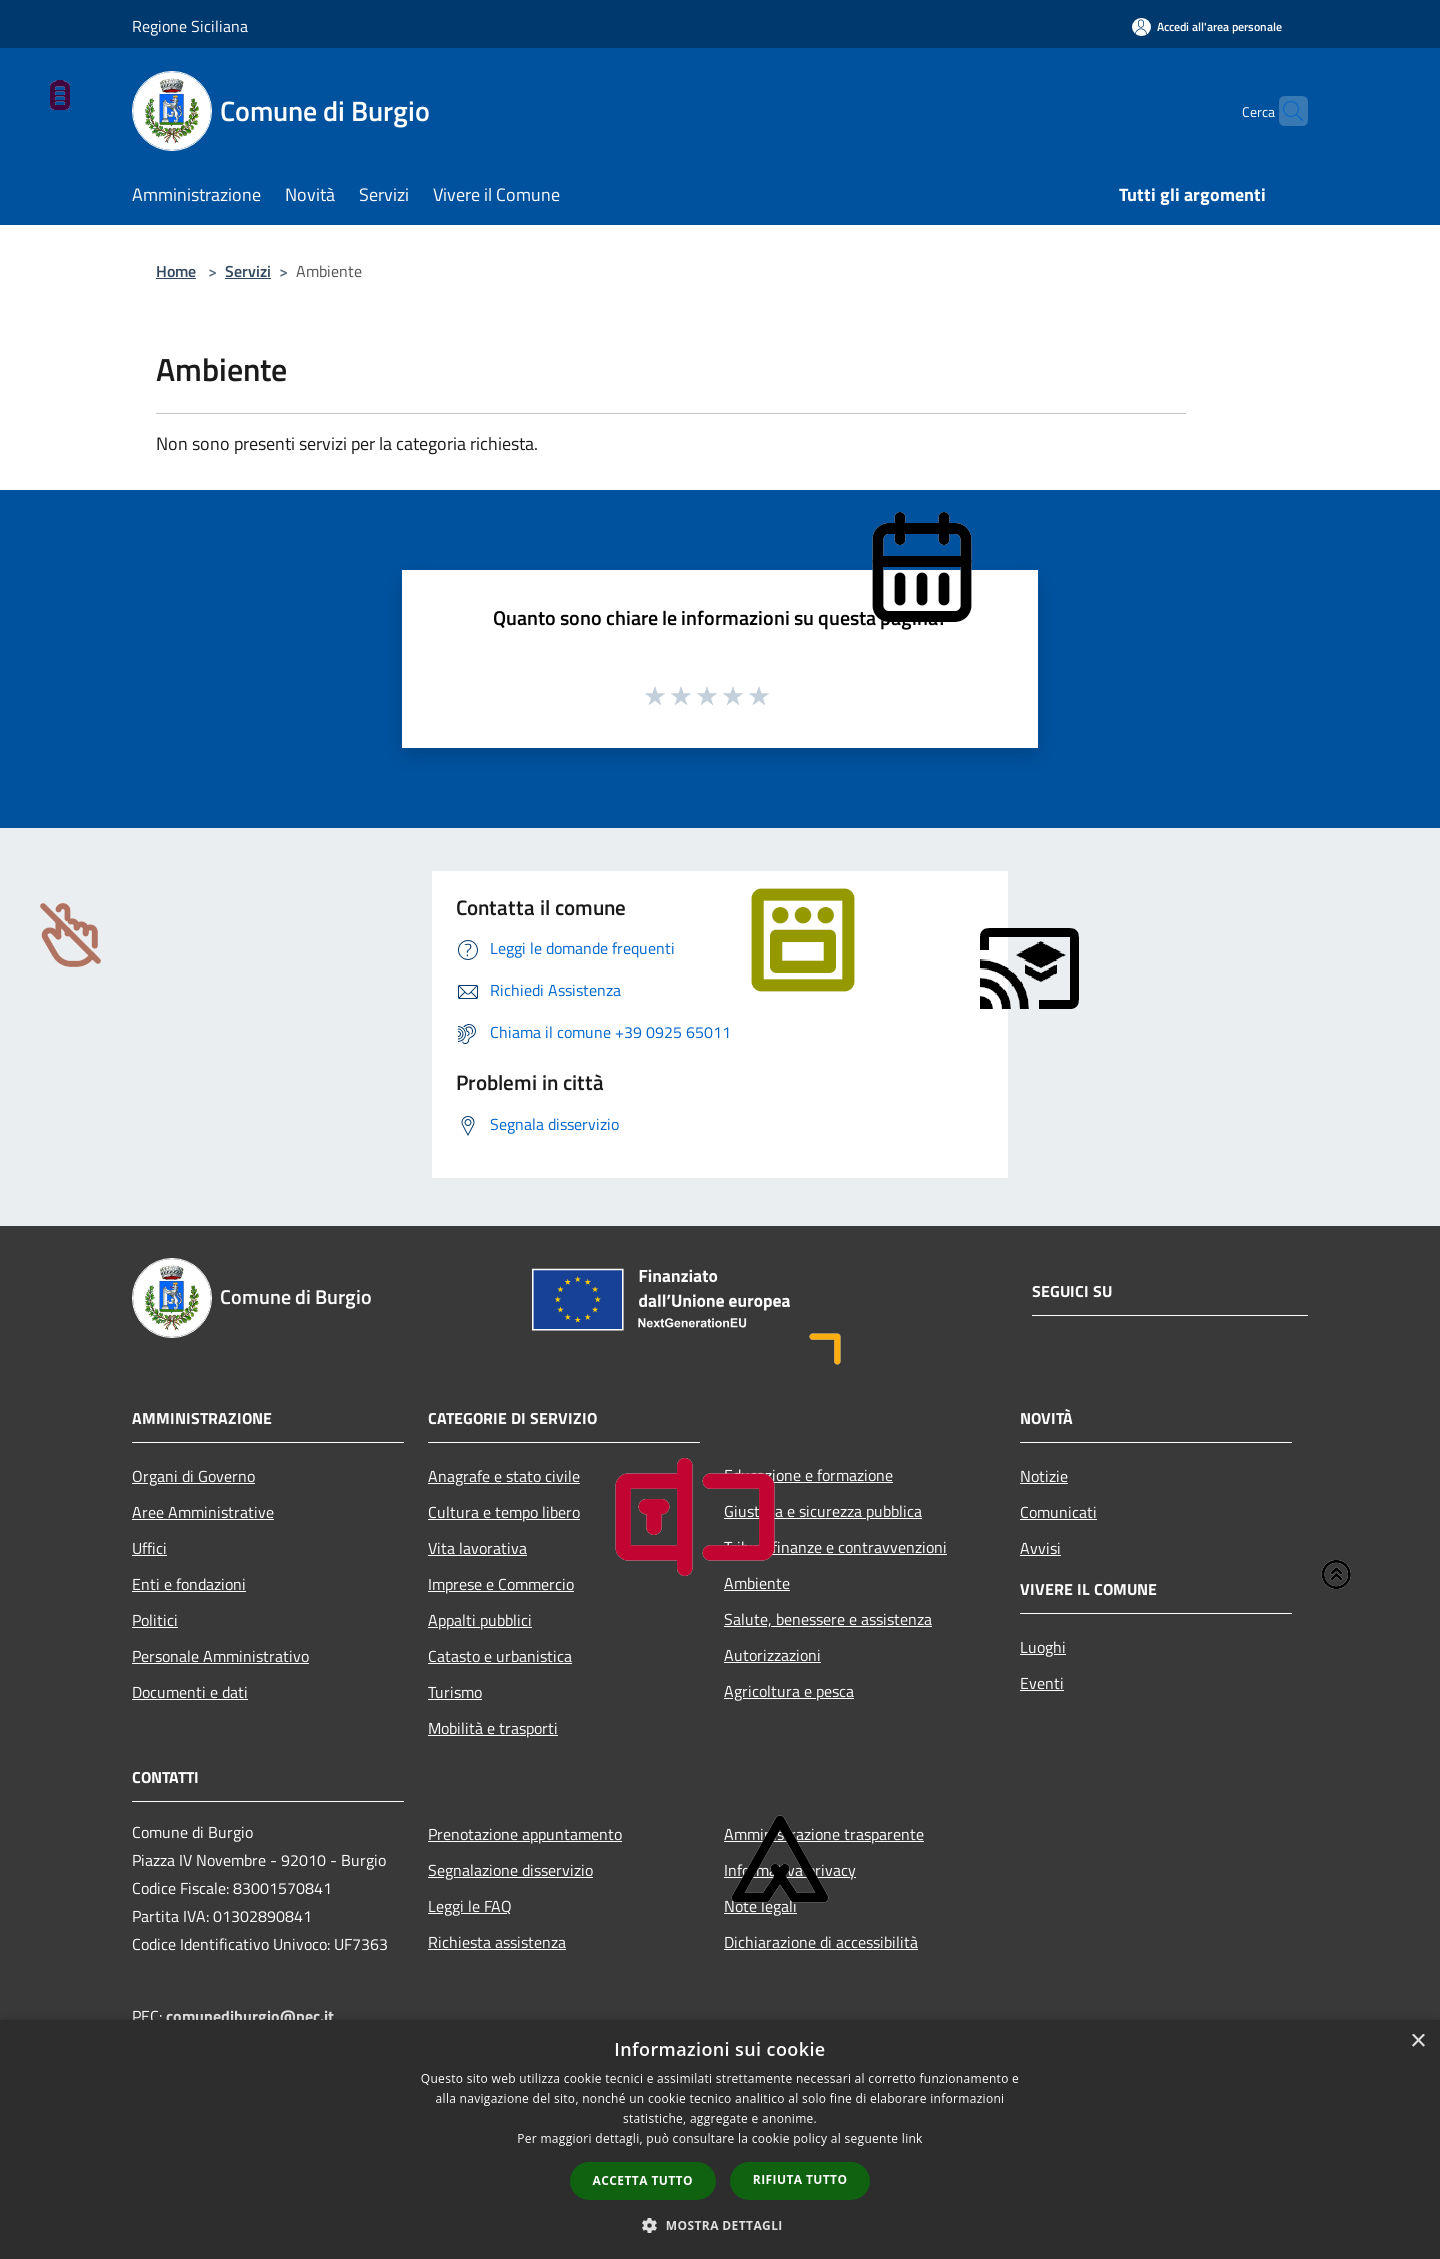 The height and width of the screenshot is (2259, 1440). Describe the element at coordinates (695, 1517) in the screenshot. I see `enter or edit text in a form field` at that location.